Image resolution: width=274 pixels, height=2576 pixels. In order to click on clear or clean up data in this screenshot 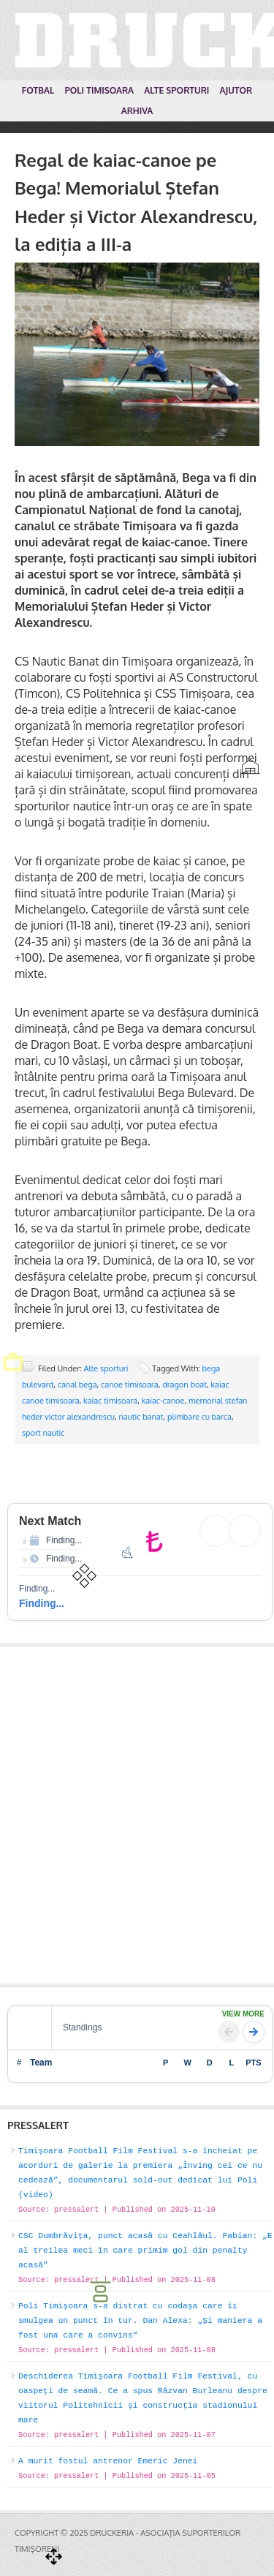, I will do `click(127, 1553)`.